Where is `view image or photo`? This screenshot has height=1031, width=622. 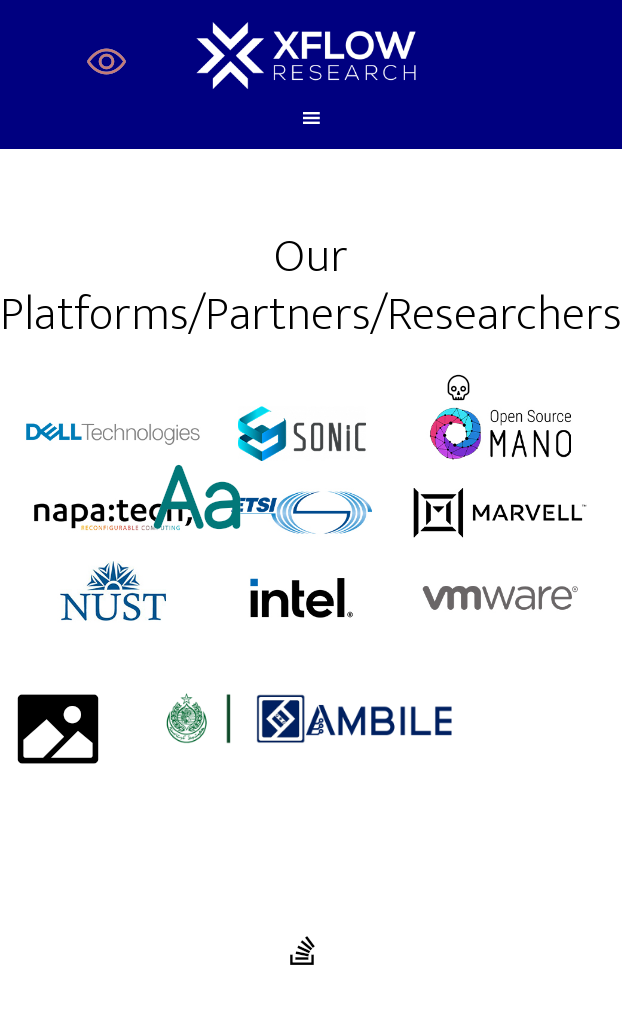
view image or photo is located at coordinates (58, 729).